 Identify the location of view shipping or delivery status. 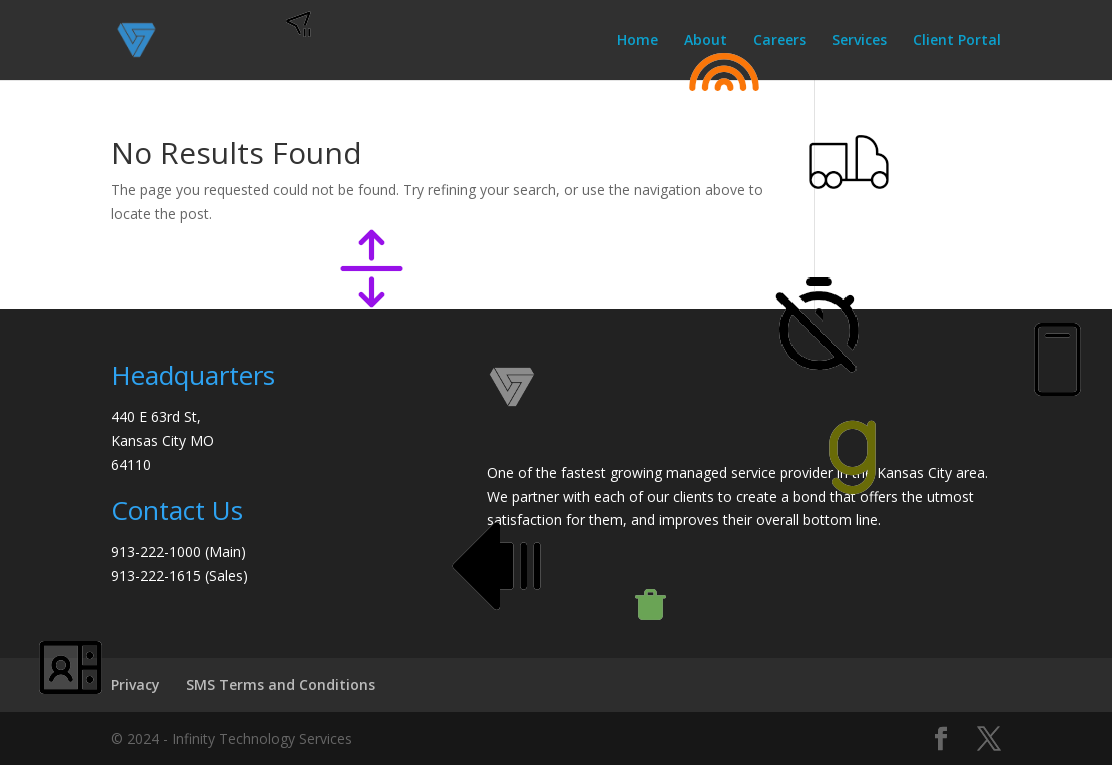
(849, 162).